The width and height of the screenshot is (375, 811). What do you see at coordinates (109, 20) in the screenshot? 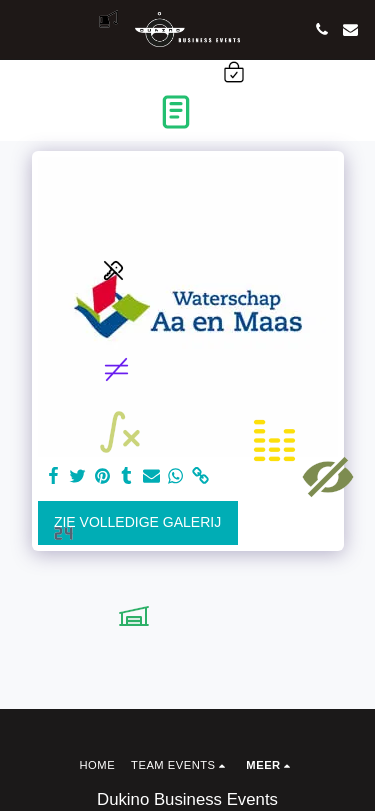
I see `construction or building equipment indicator` at bounding box center [109, 20].